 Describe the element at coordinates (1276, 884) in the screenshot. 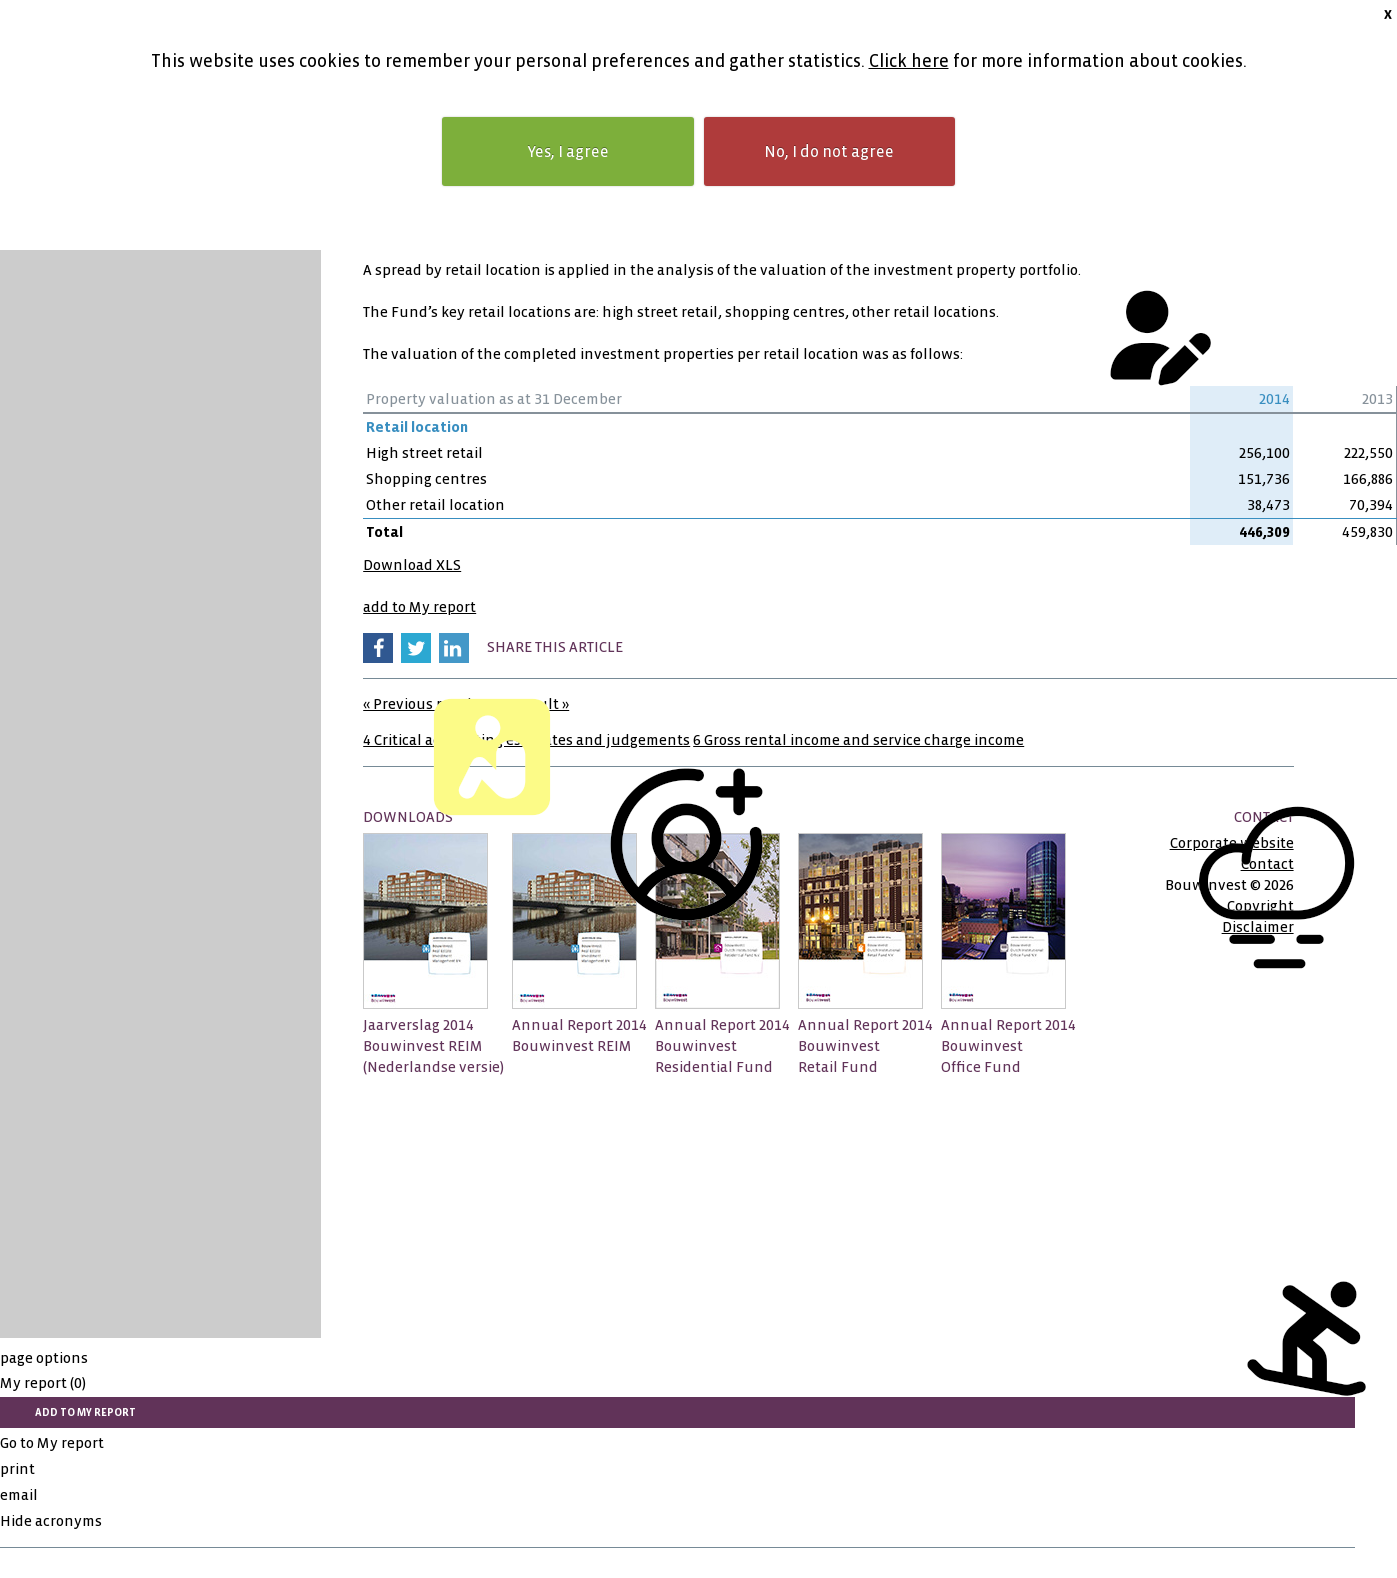

I see `indicates foggy weather conditions` at that location.